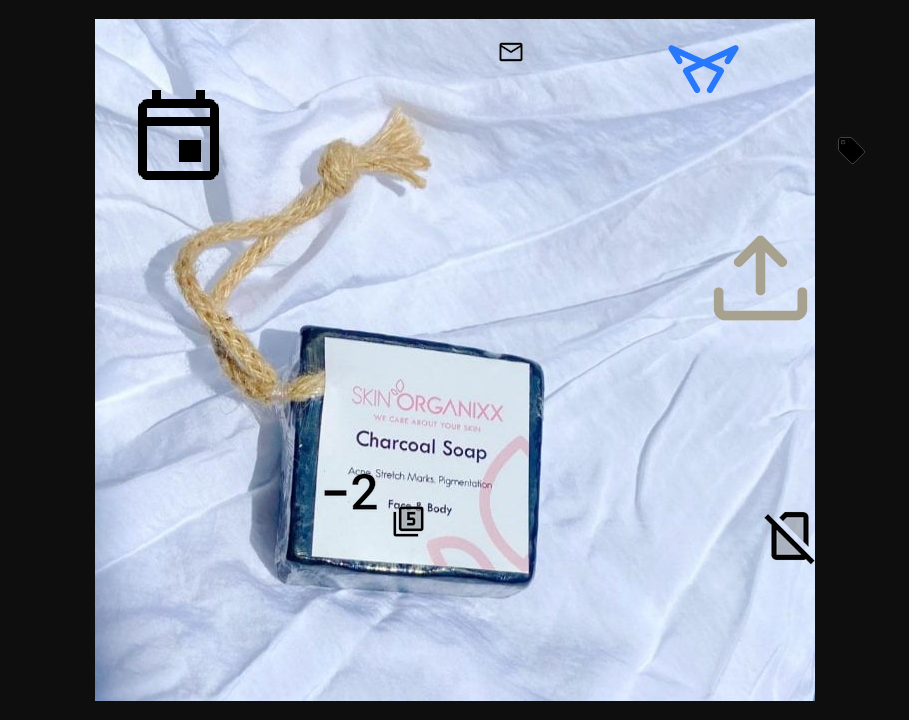 This screenshot has height=720, width=909. Describe the element at coordinates (511, 52) in the screenshot. I see `open your email inbox` at that location.